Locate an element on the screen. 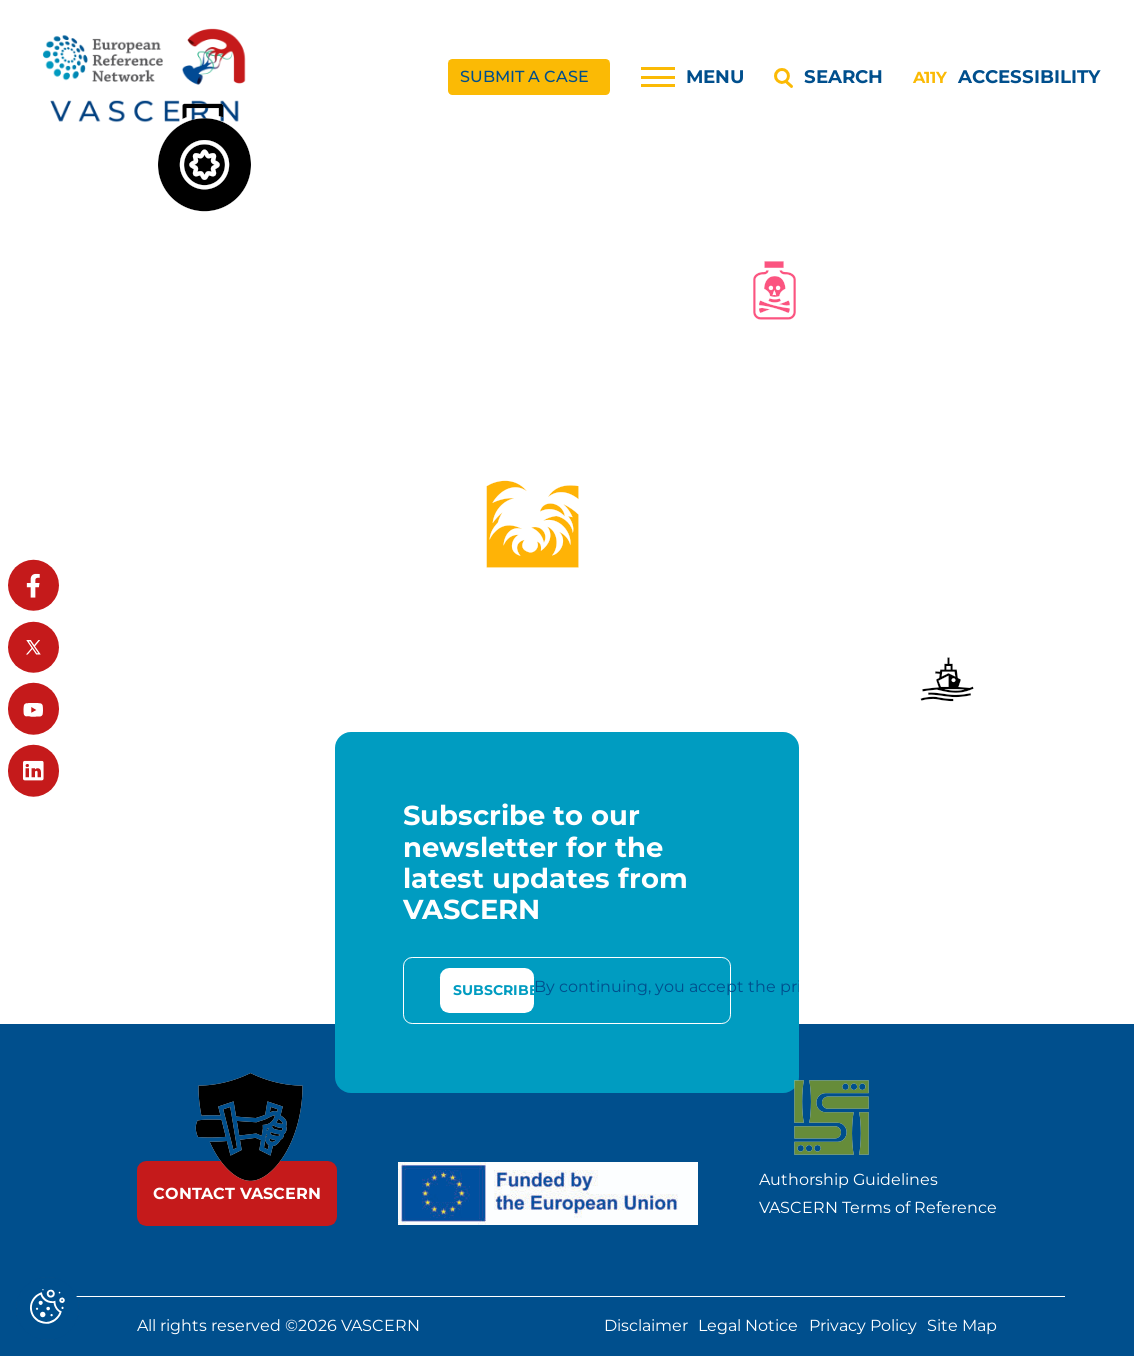 This screenshot has height=1356, width=1134. enter a fire-themed portal or dungeon is located at coordinates (532, 521).